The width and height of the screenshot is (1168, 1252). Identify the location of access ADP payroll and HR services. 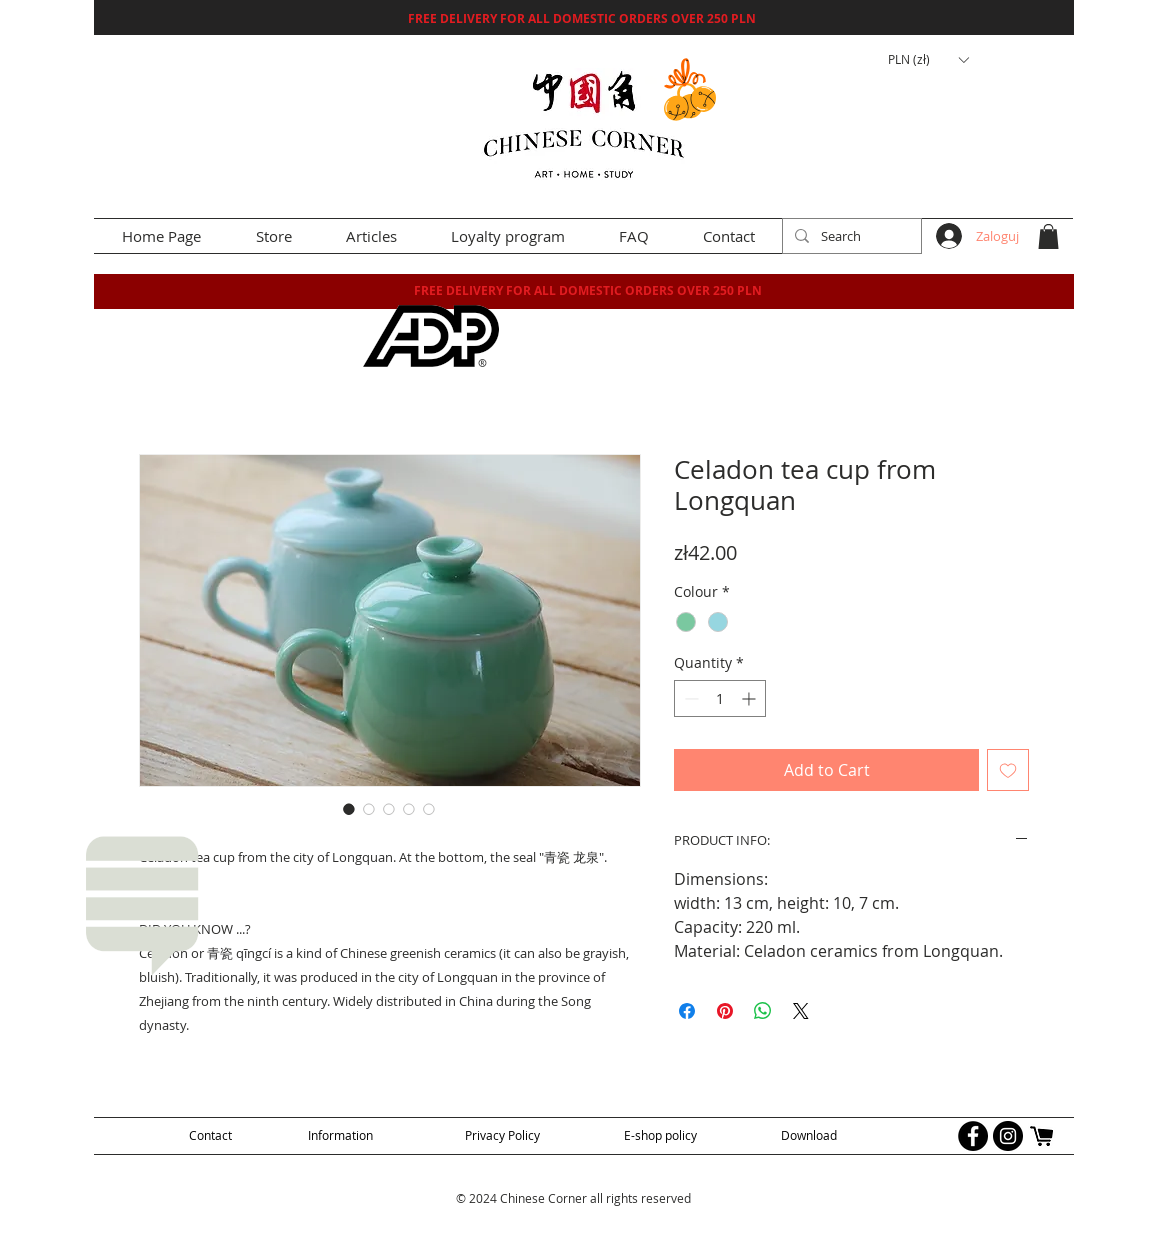
(431, 336).